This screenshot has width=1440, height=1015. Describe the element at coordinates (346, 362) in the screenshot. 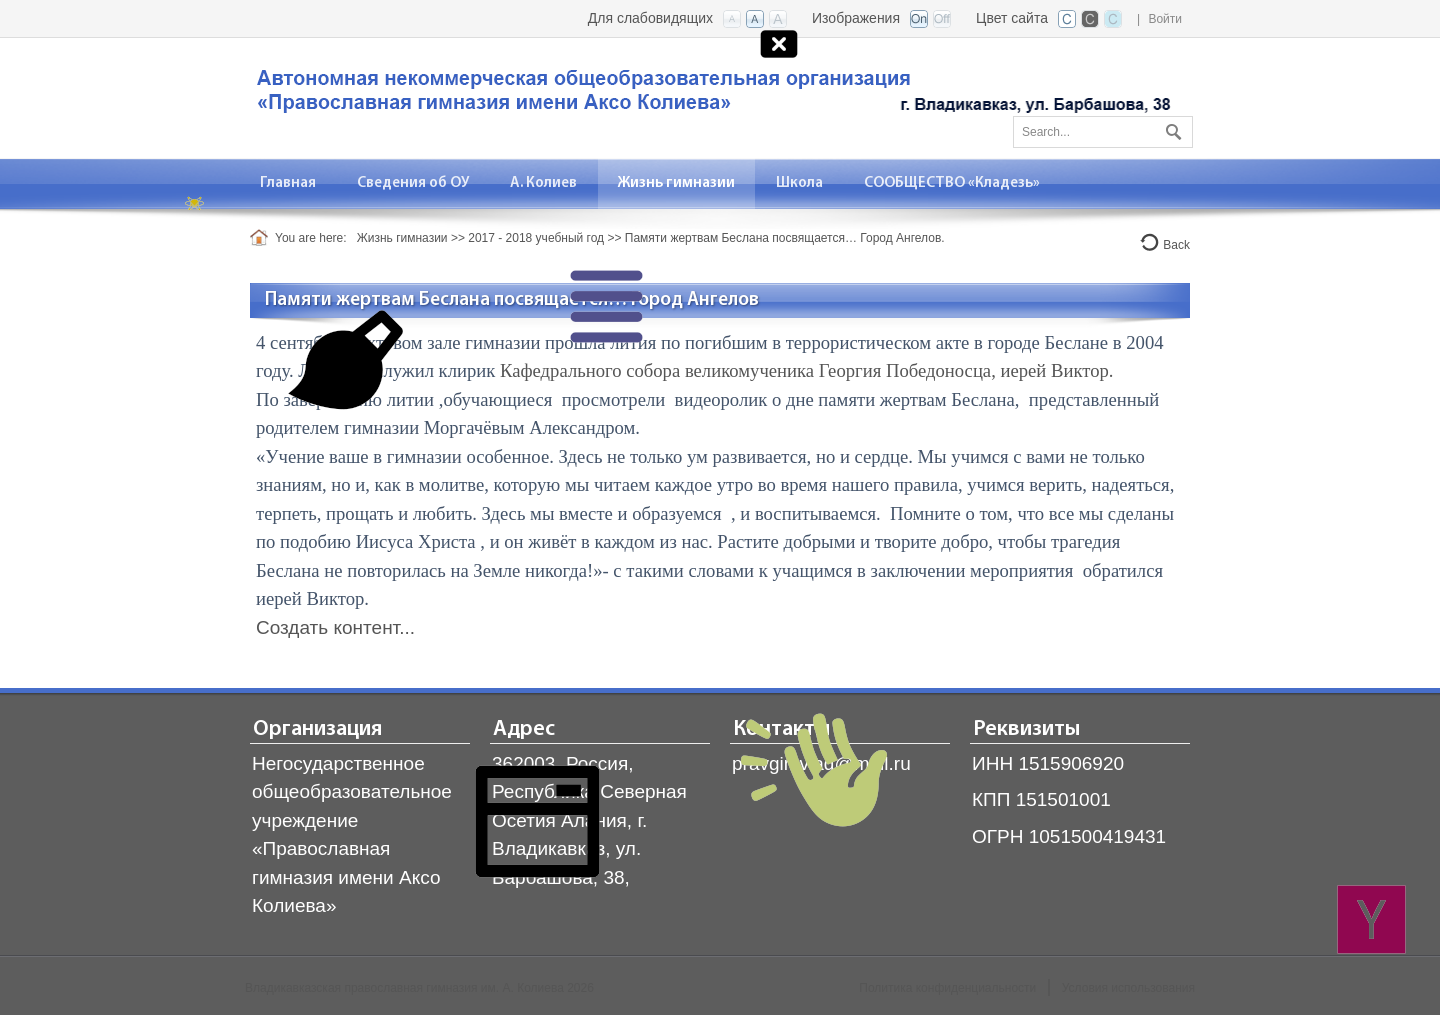

I see `access brush or painting tools` at that location.